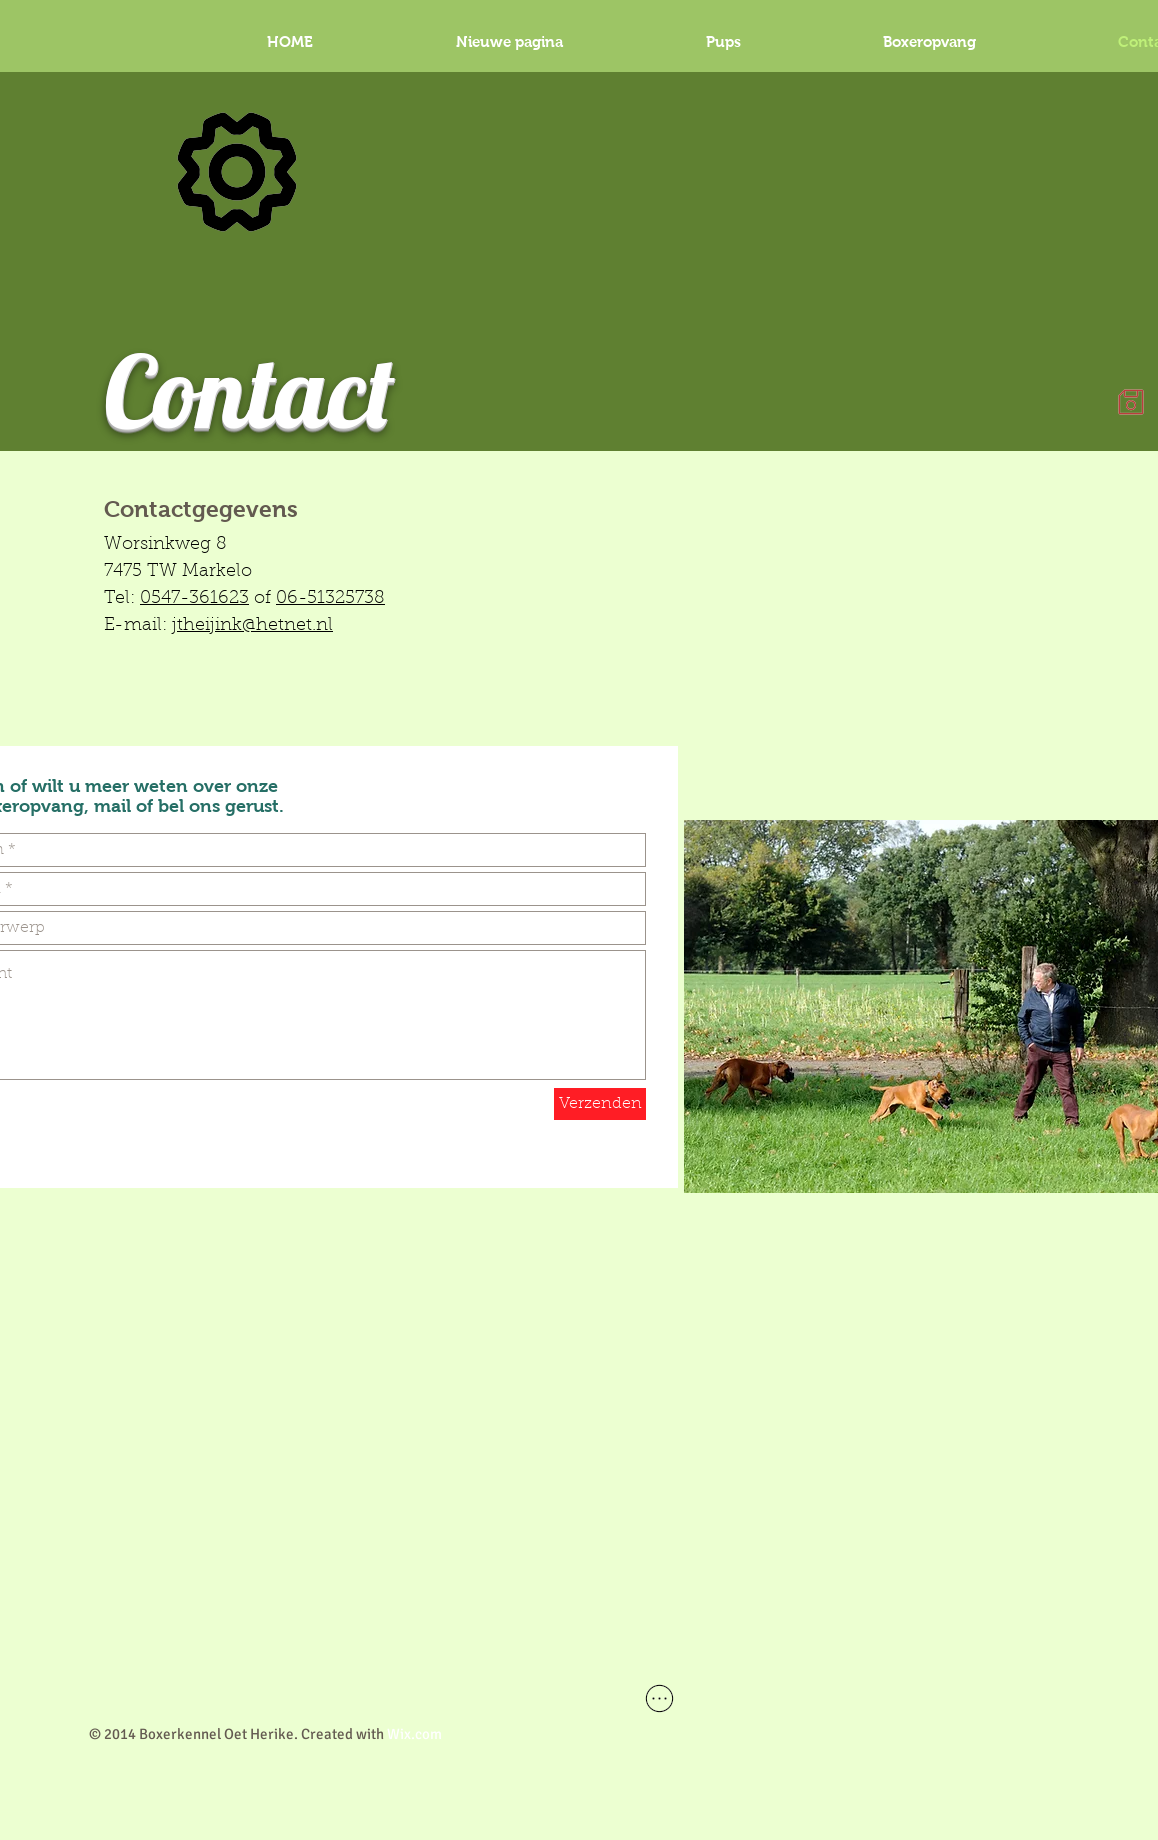 Image resolution: width=1158 pixels, height=1840 pixels. Describe the element at coordinates (1131, 402) in the screenshot. I see `save current file or document` at that location.